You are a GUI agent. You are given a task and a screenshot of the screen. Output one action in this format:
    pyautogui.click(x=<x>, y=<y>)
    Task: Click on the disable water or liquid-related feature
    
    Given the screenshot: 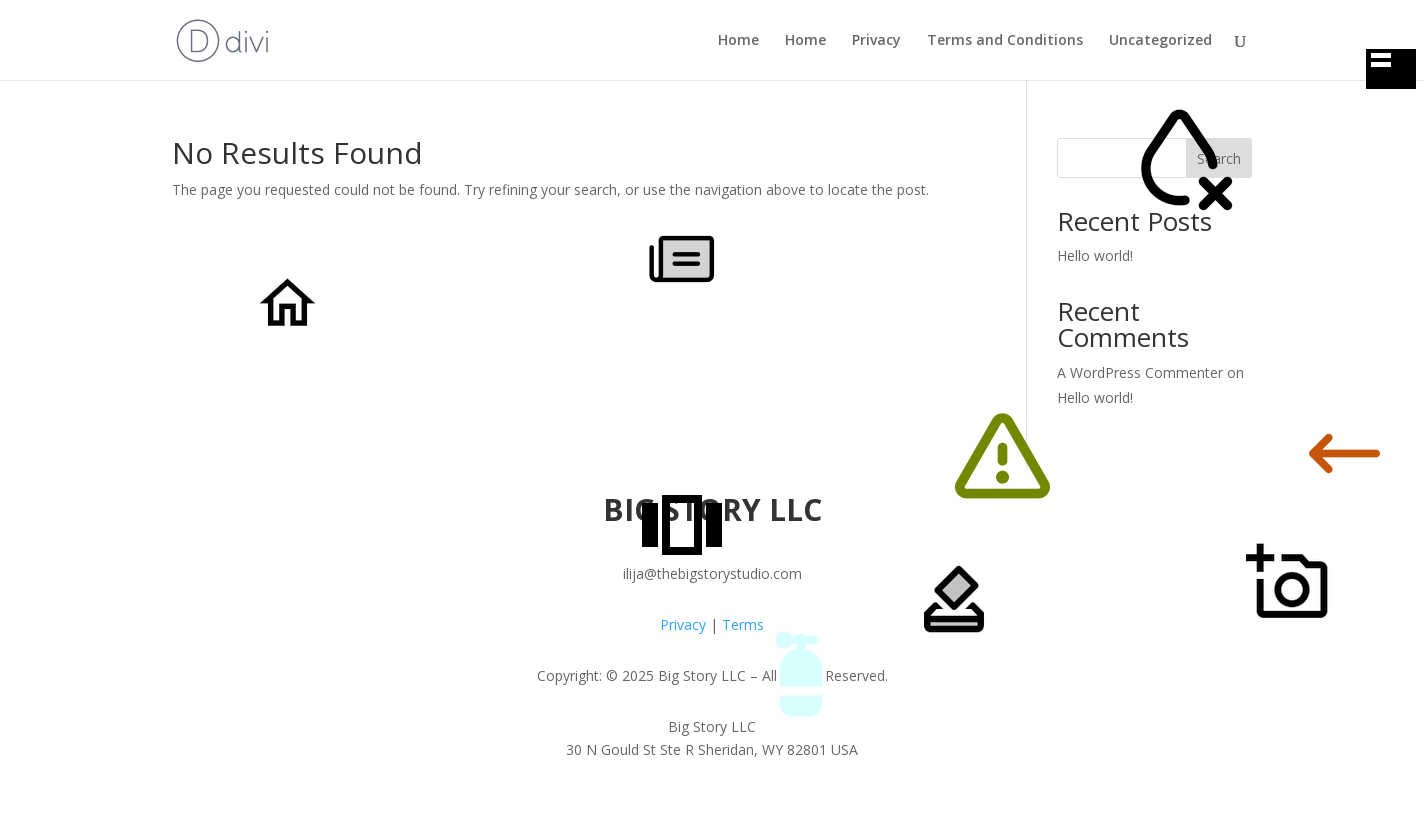 What is the action you would take?
    pyautogui.click(x=1179, y=157)
    